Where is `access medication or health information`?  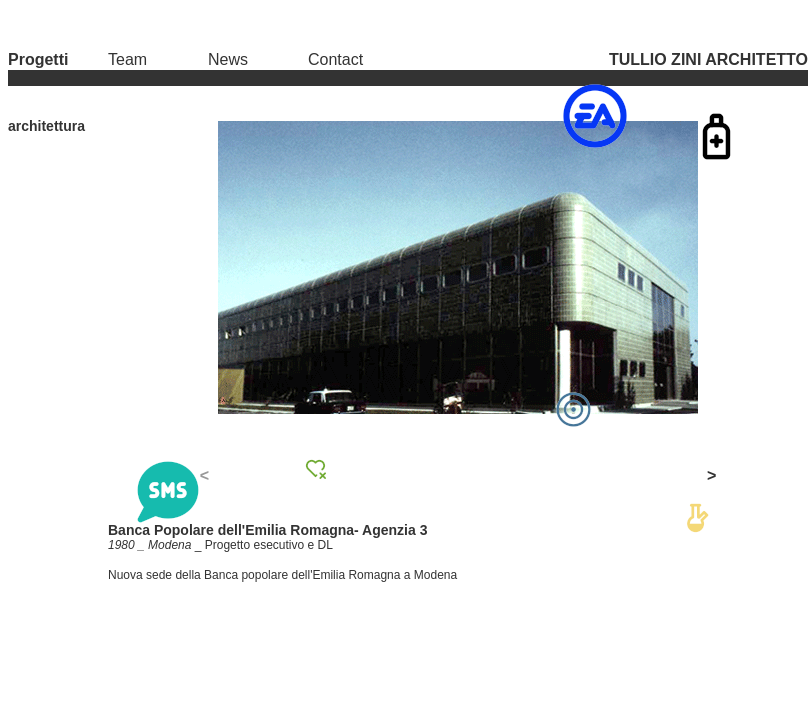
access medication or health information is located at coordinates (716, 136).